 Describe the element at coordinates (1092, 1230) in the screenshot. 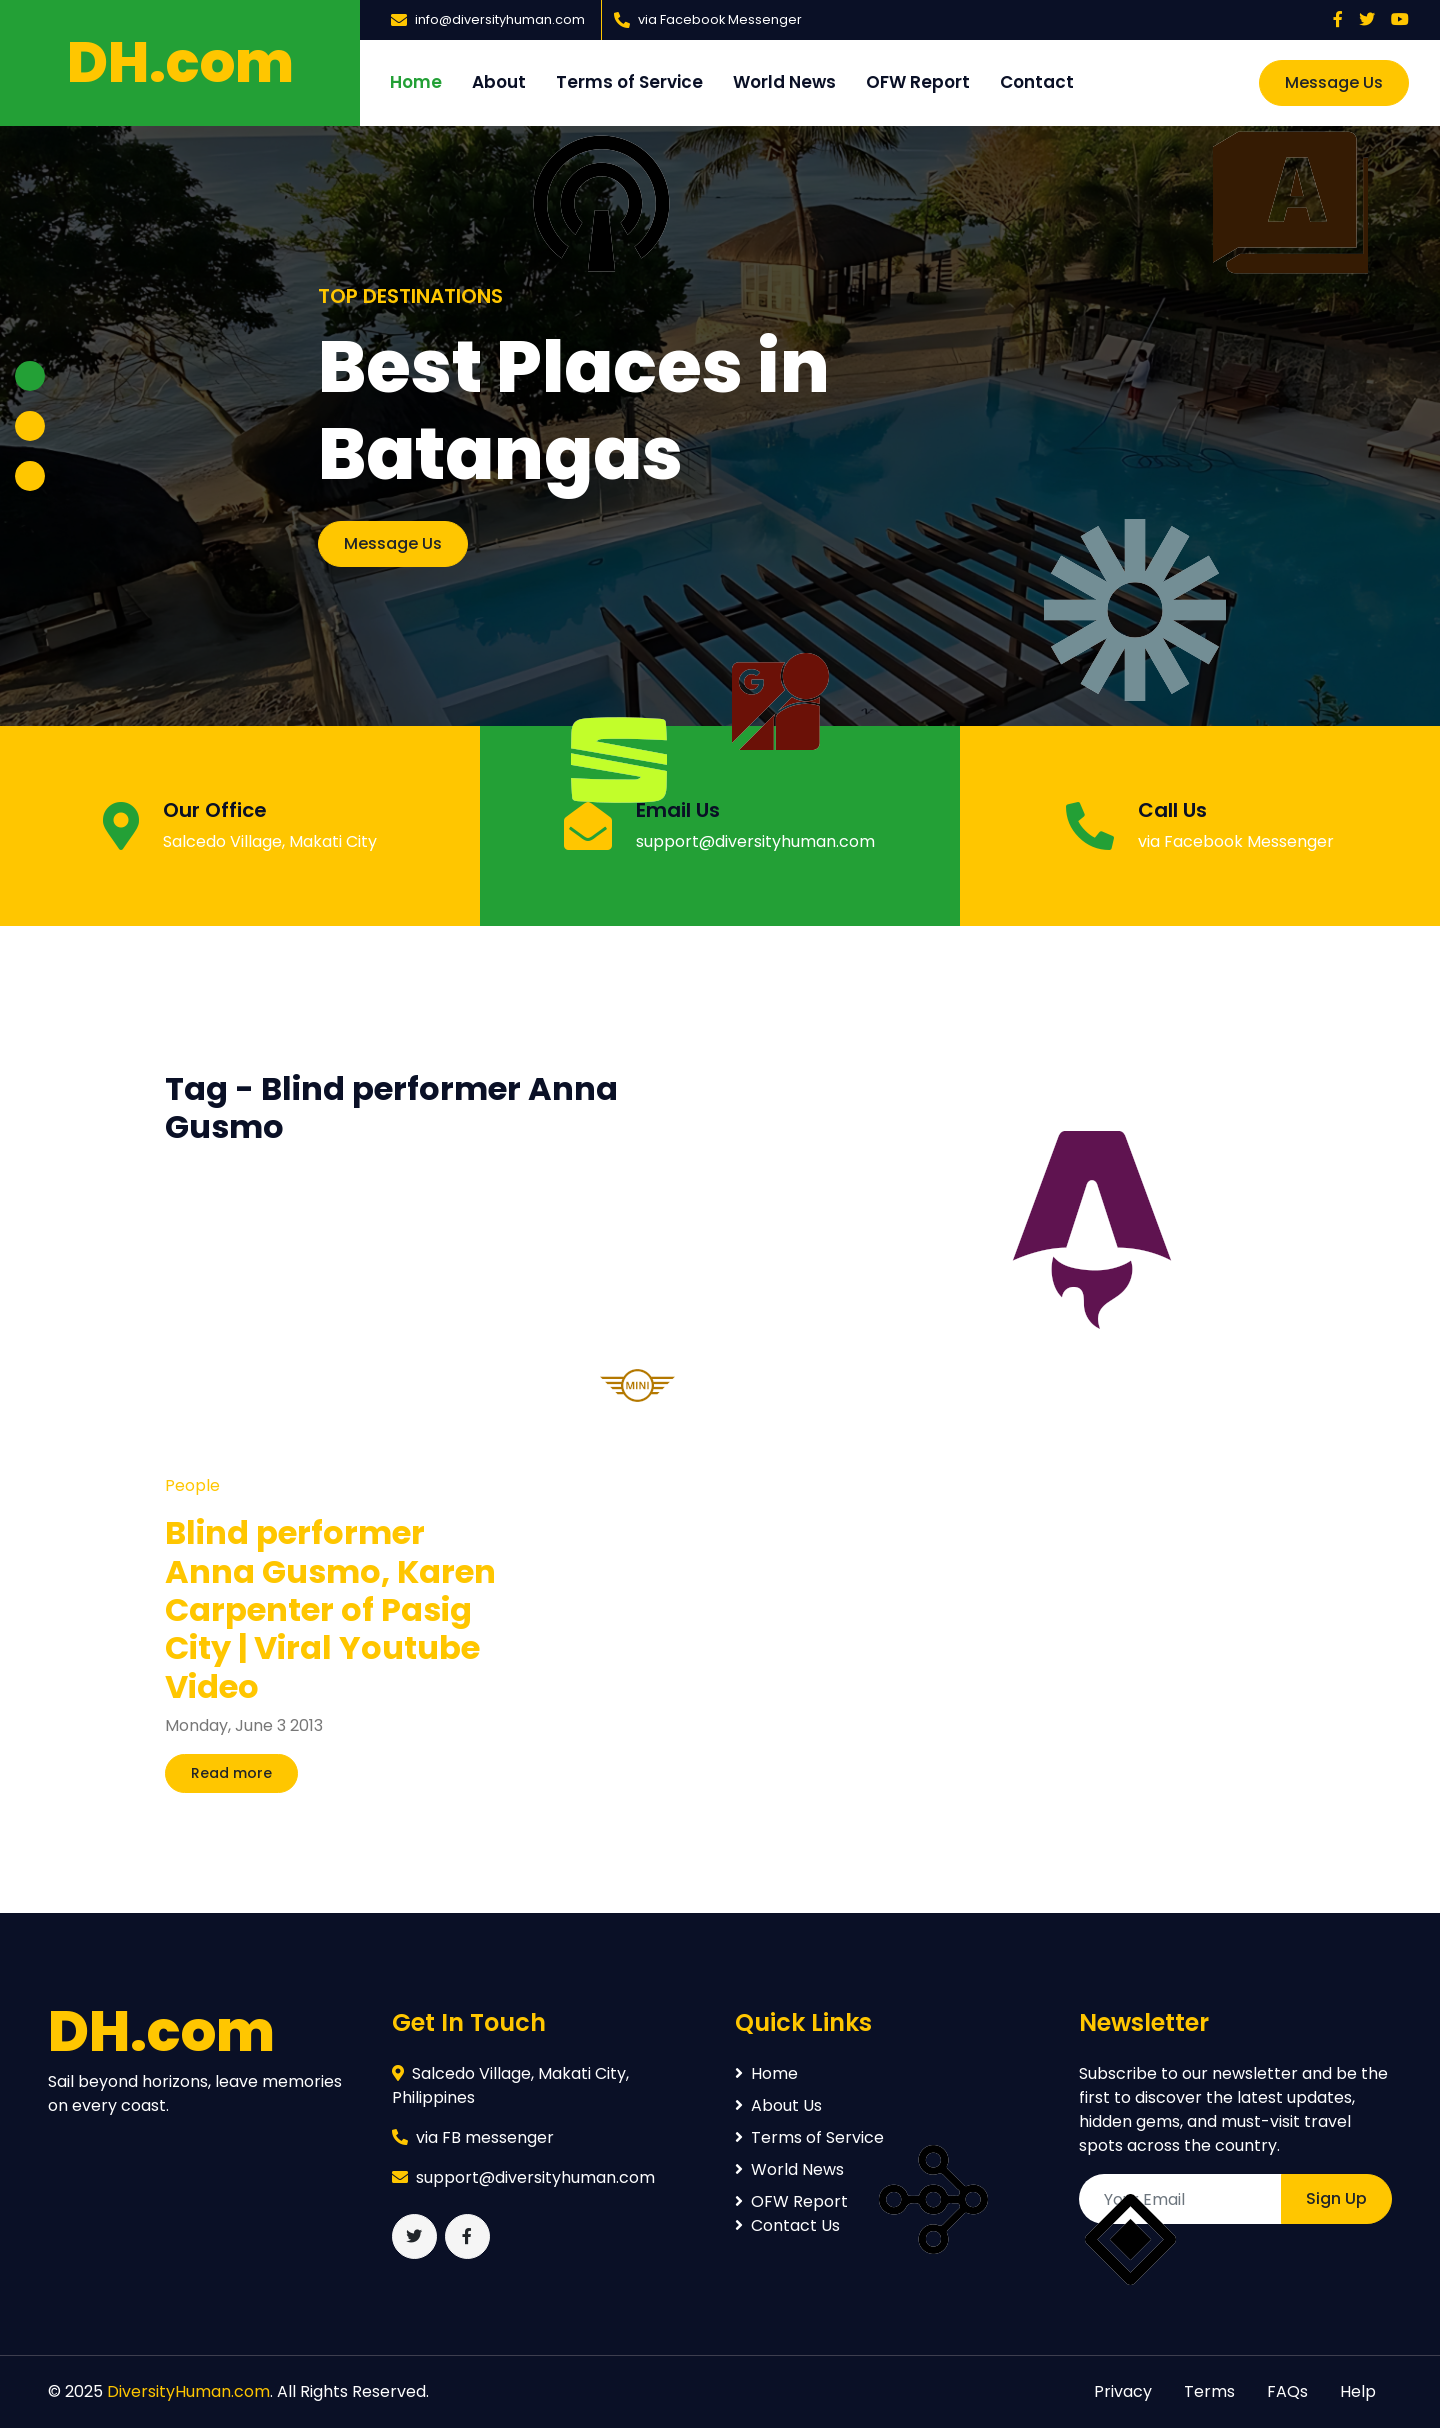

I see `astro web framework logo` at that location.